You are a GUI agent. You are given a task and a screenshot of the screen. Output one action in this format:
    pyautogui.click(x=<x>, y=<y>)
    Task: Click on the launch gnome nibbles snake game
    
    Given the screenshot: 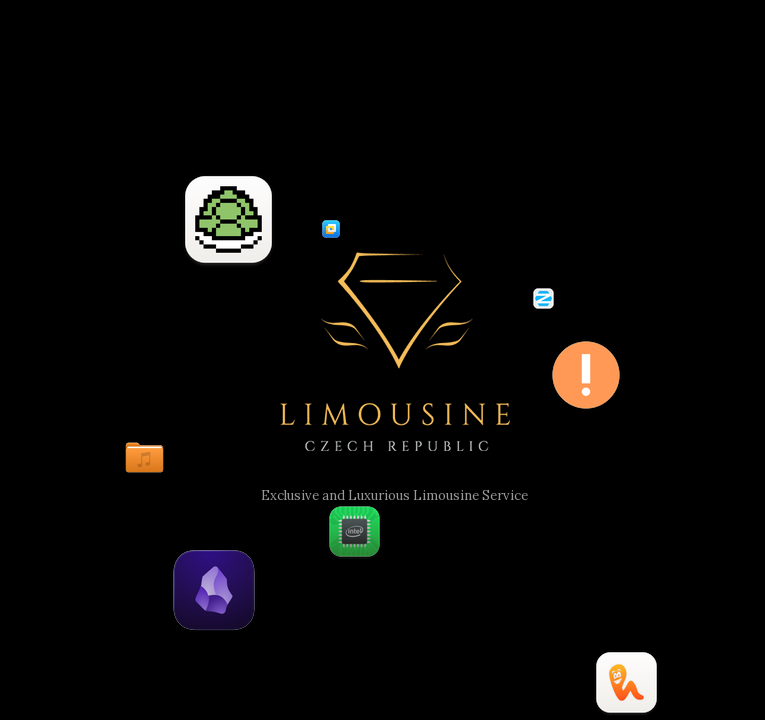 What is the action you would take?
    pyautogui.click(x=626, y=682)
    